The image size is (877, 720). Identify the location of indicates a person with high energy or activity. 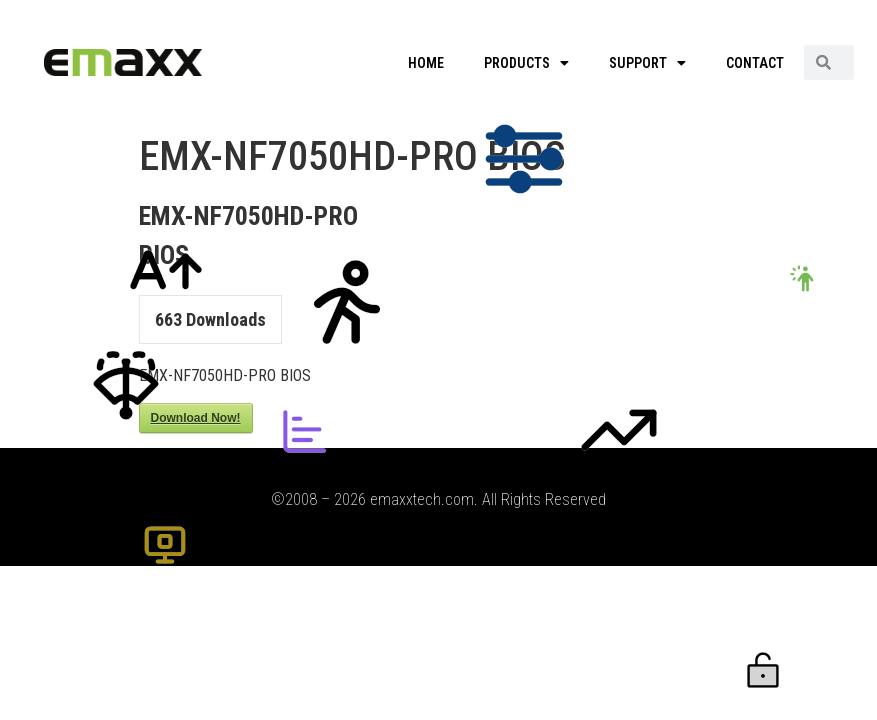
(804, 279).